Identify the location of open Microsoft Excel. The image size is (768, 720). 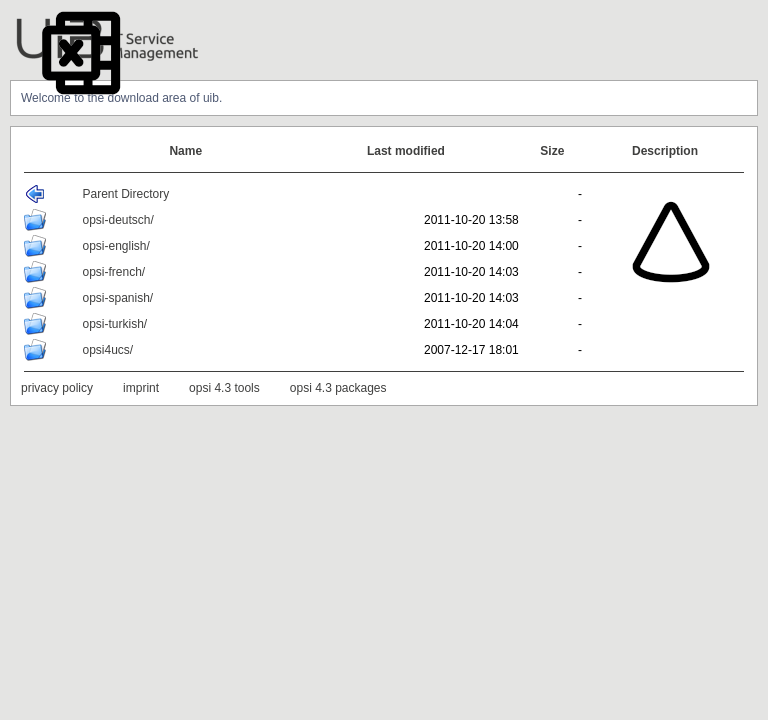
(85, 53).